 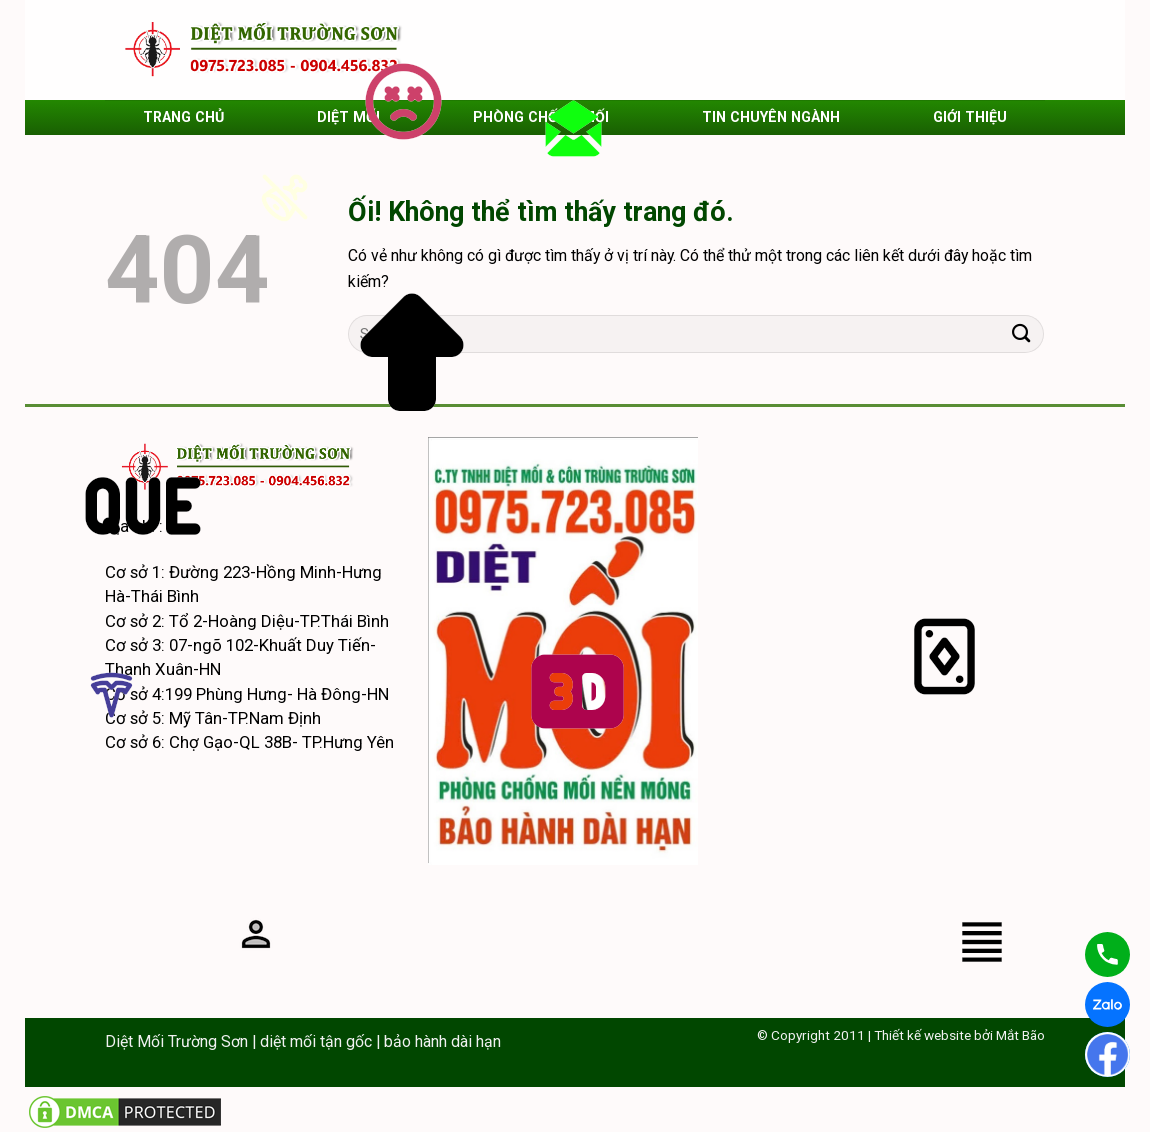 I want to click on justify text alignment, so click(x=982, y=942).